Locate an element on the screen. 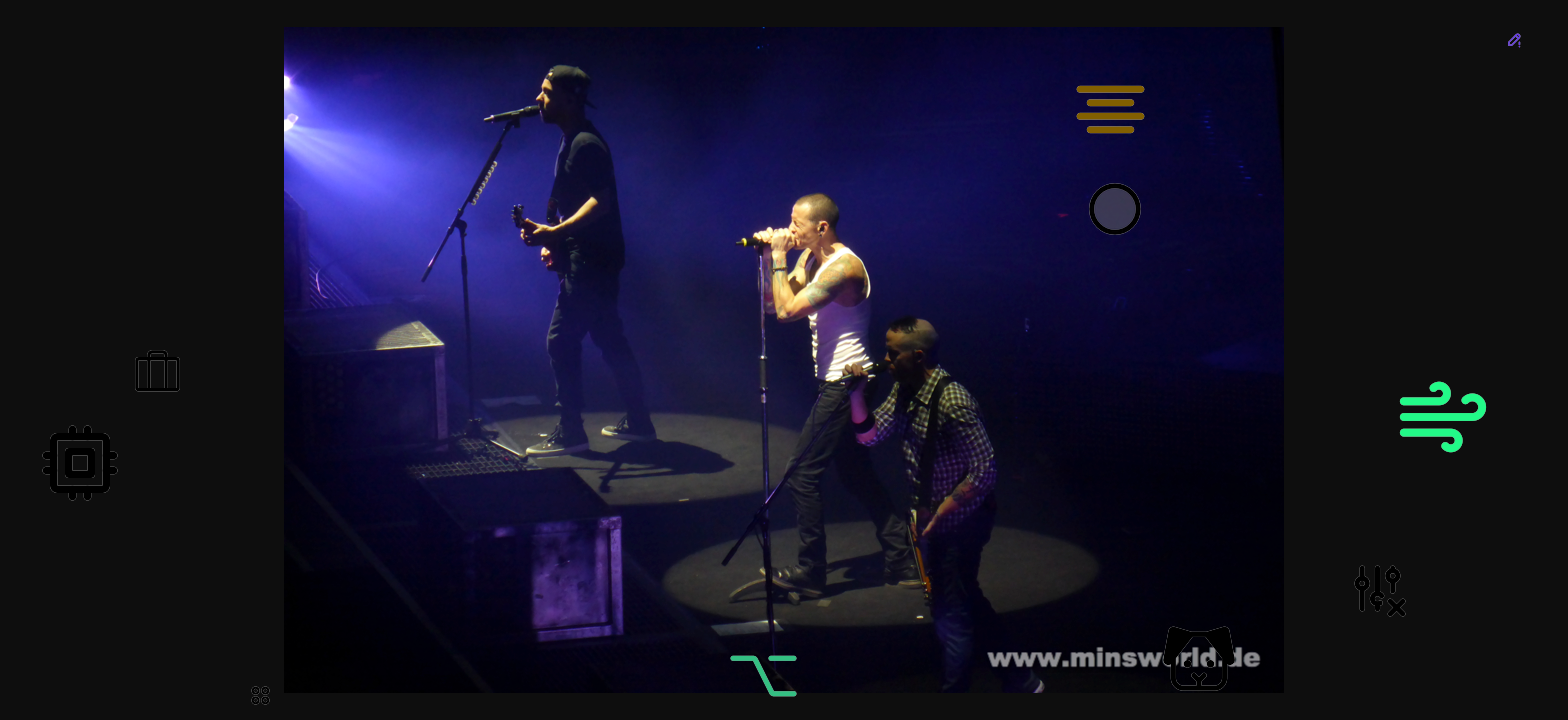 This screenshot has height=720, width=1568. edit action requires attention is located at coordinates (1514, 39).